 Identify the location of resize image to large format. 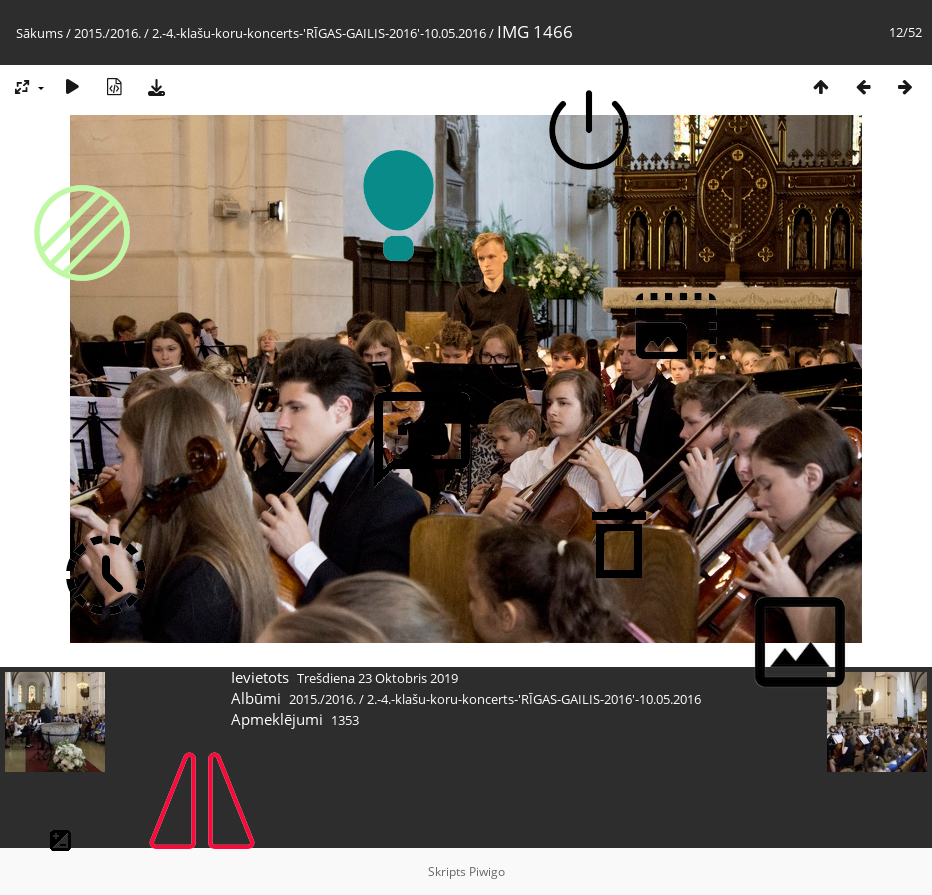
(676, 326).